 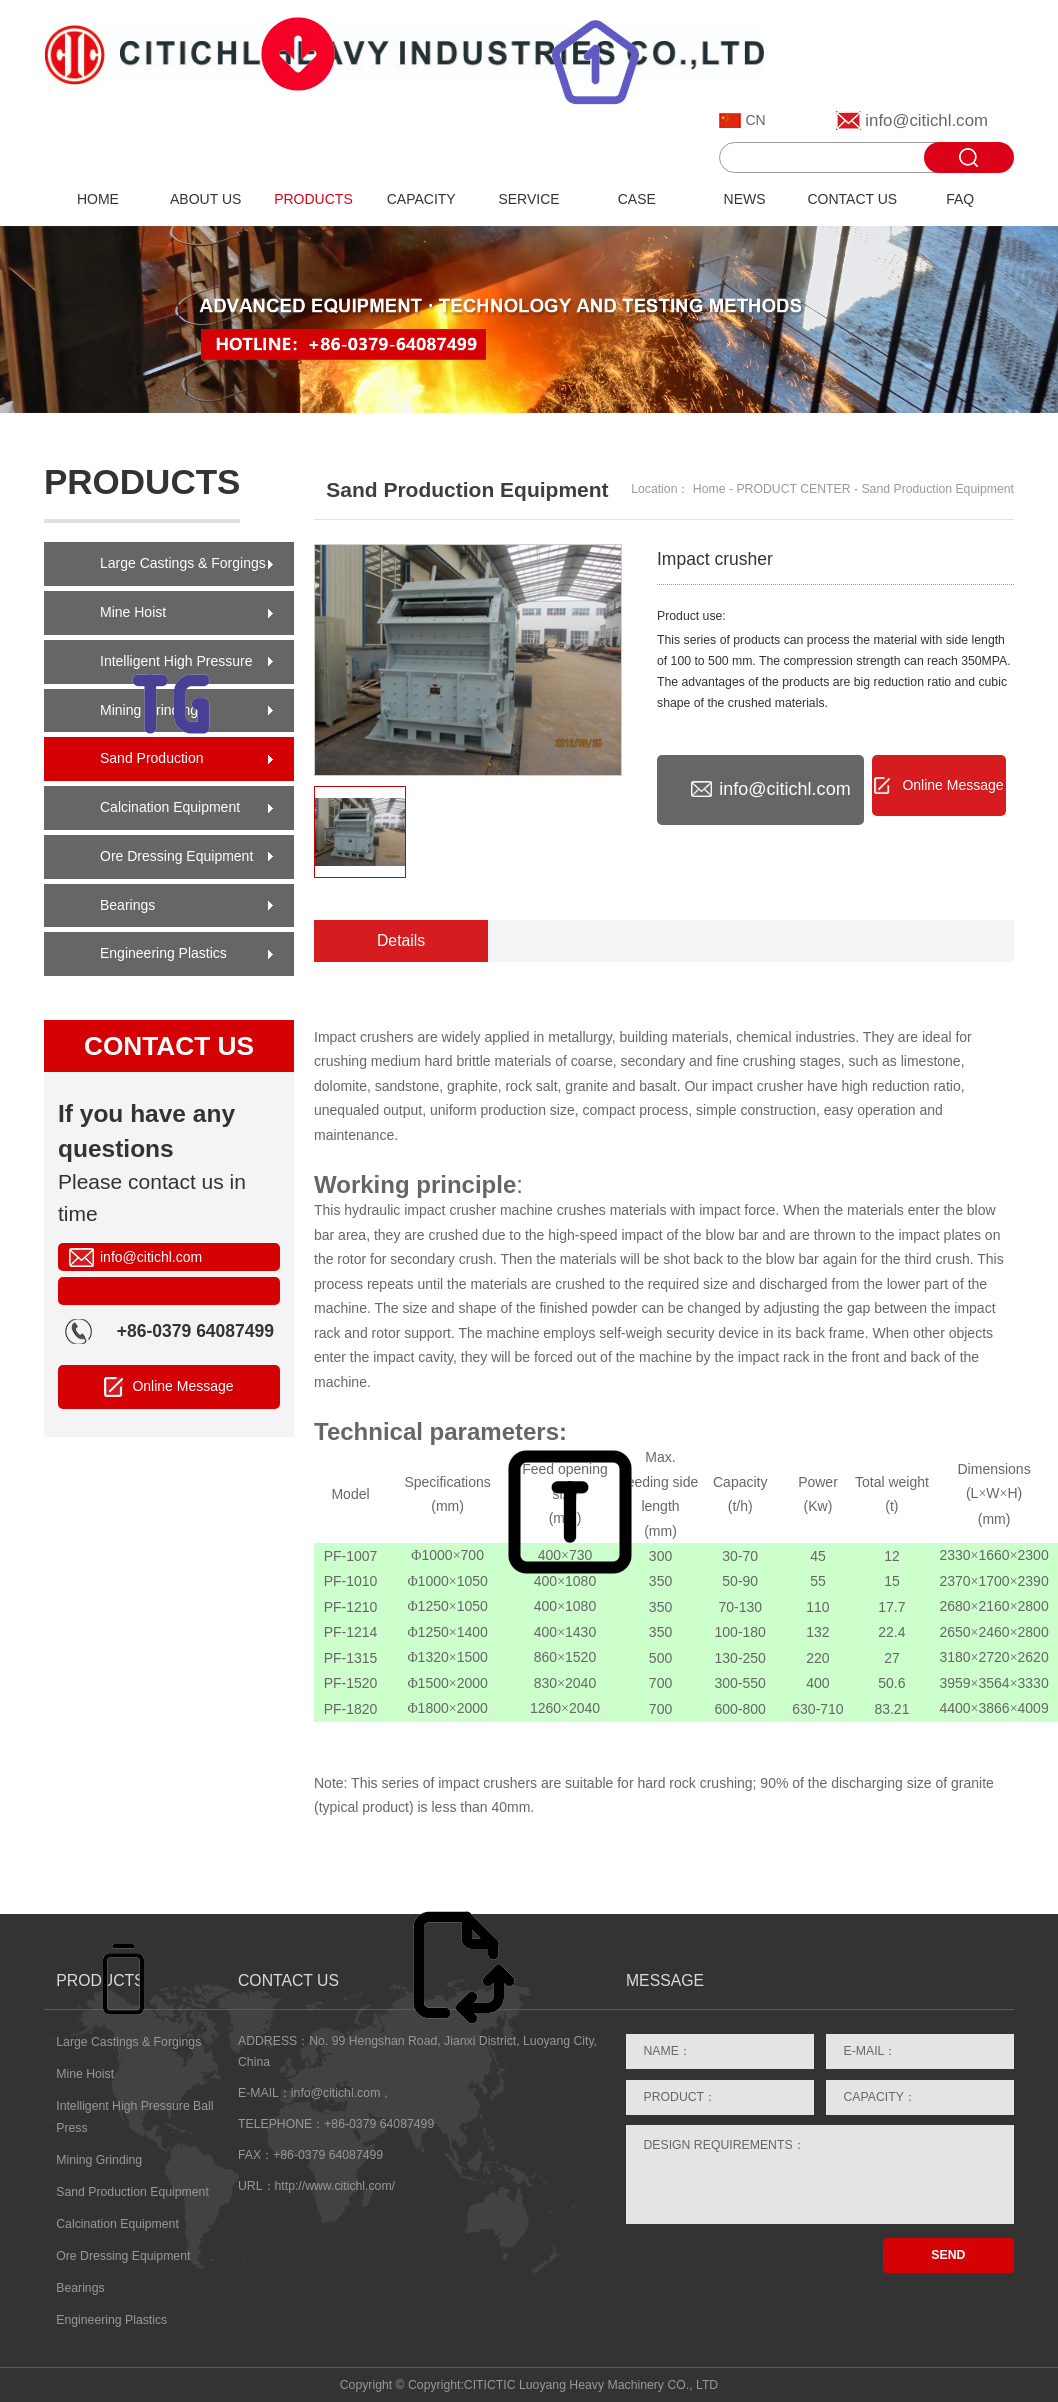 What do you see at coordinates (595, 64) in the screenshot?
I see `indicates first step or priority level one` at bounding box center [595, 64].